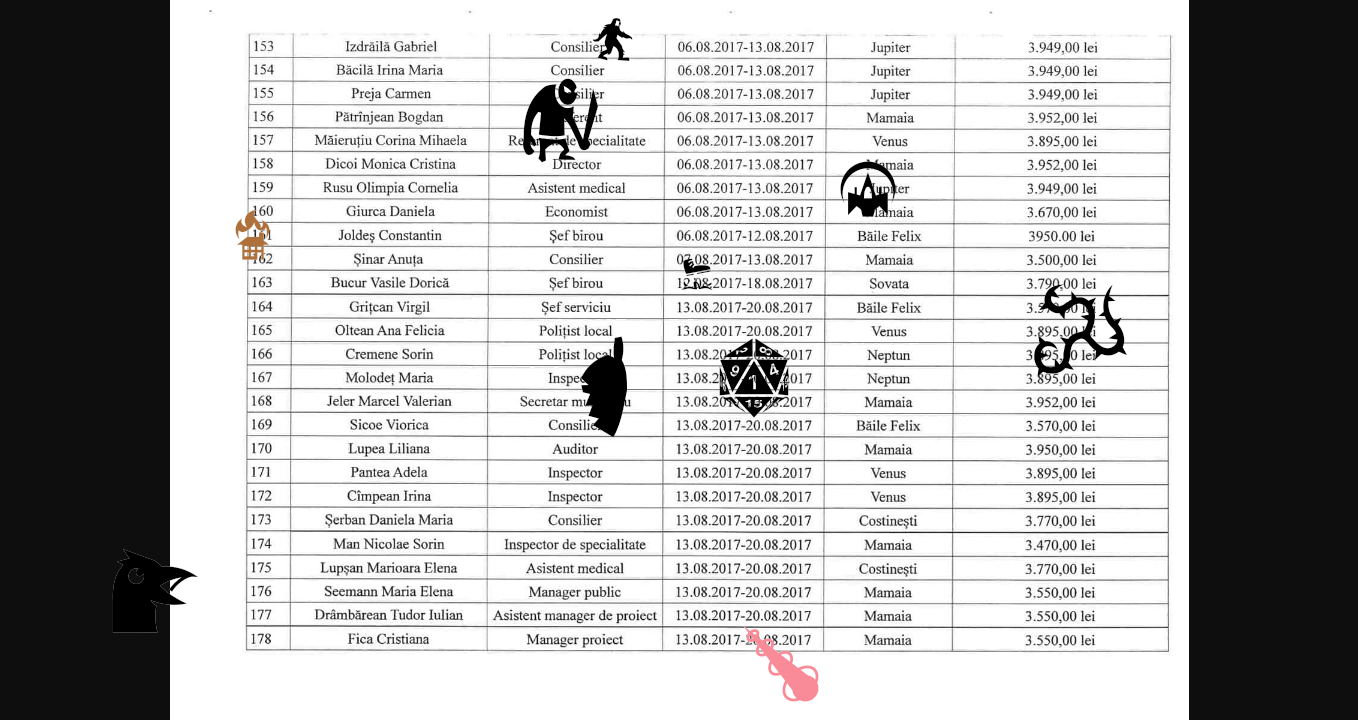 The width and height of the screenshot is (1358, 720). Describe the element at coordinates (1079, 329) in the screenshot. I see `select a thorny or cursed status effect` at that location.